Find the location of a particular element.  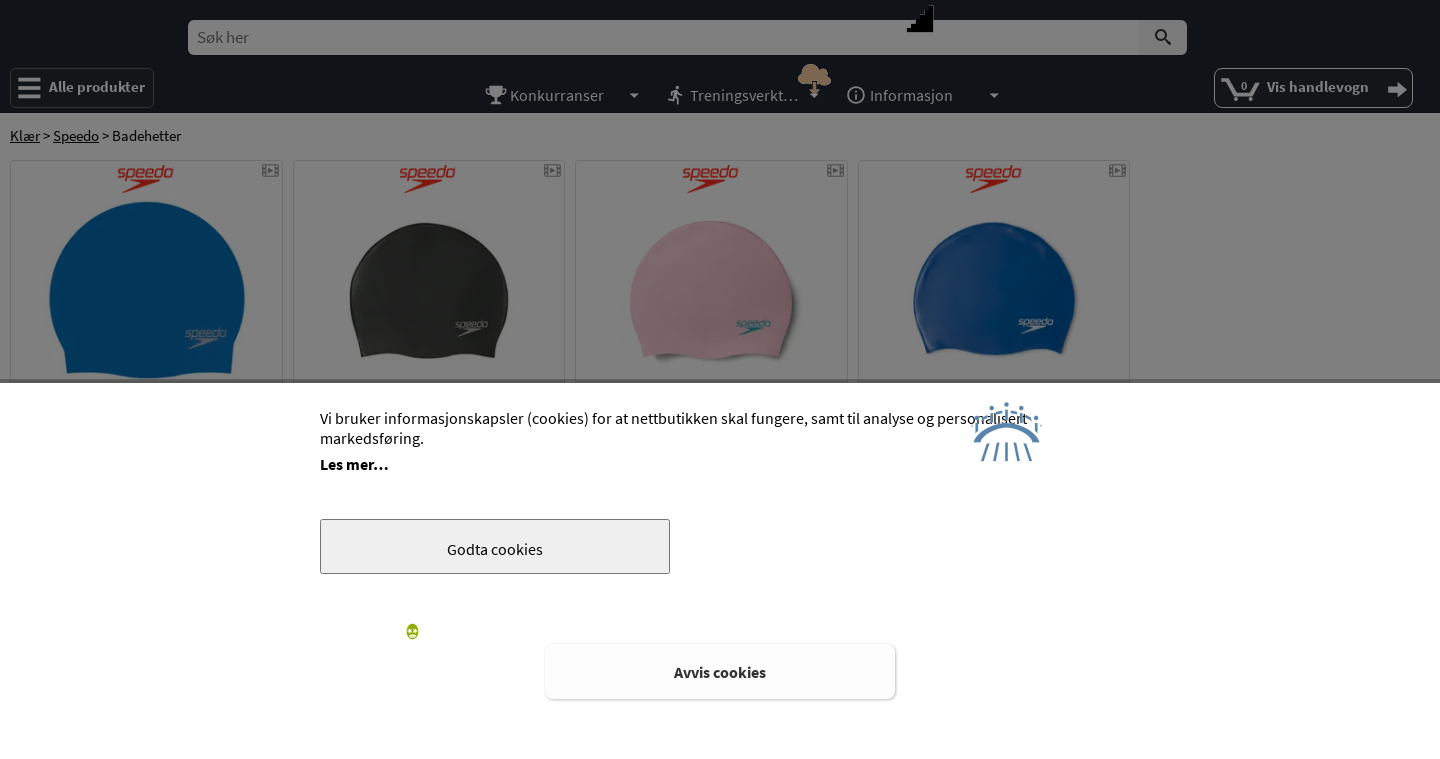

navigate to stairs or stairwell is located at coordinates (920, 19).